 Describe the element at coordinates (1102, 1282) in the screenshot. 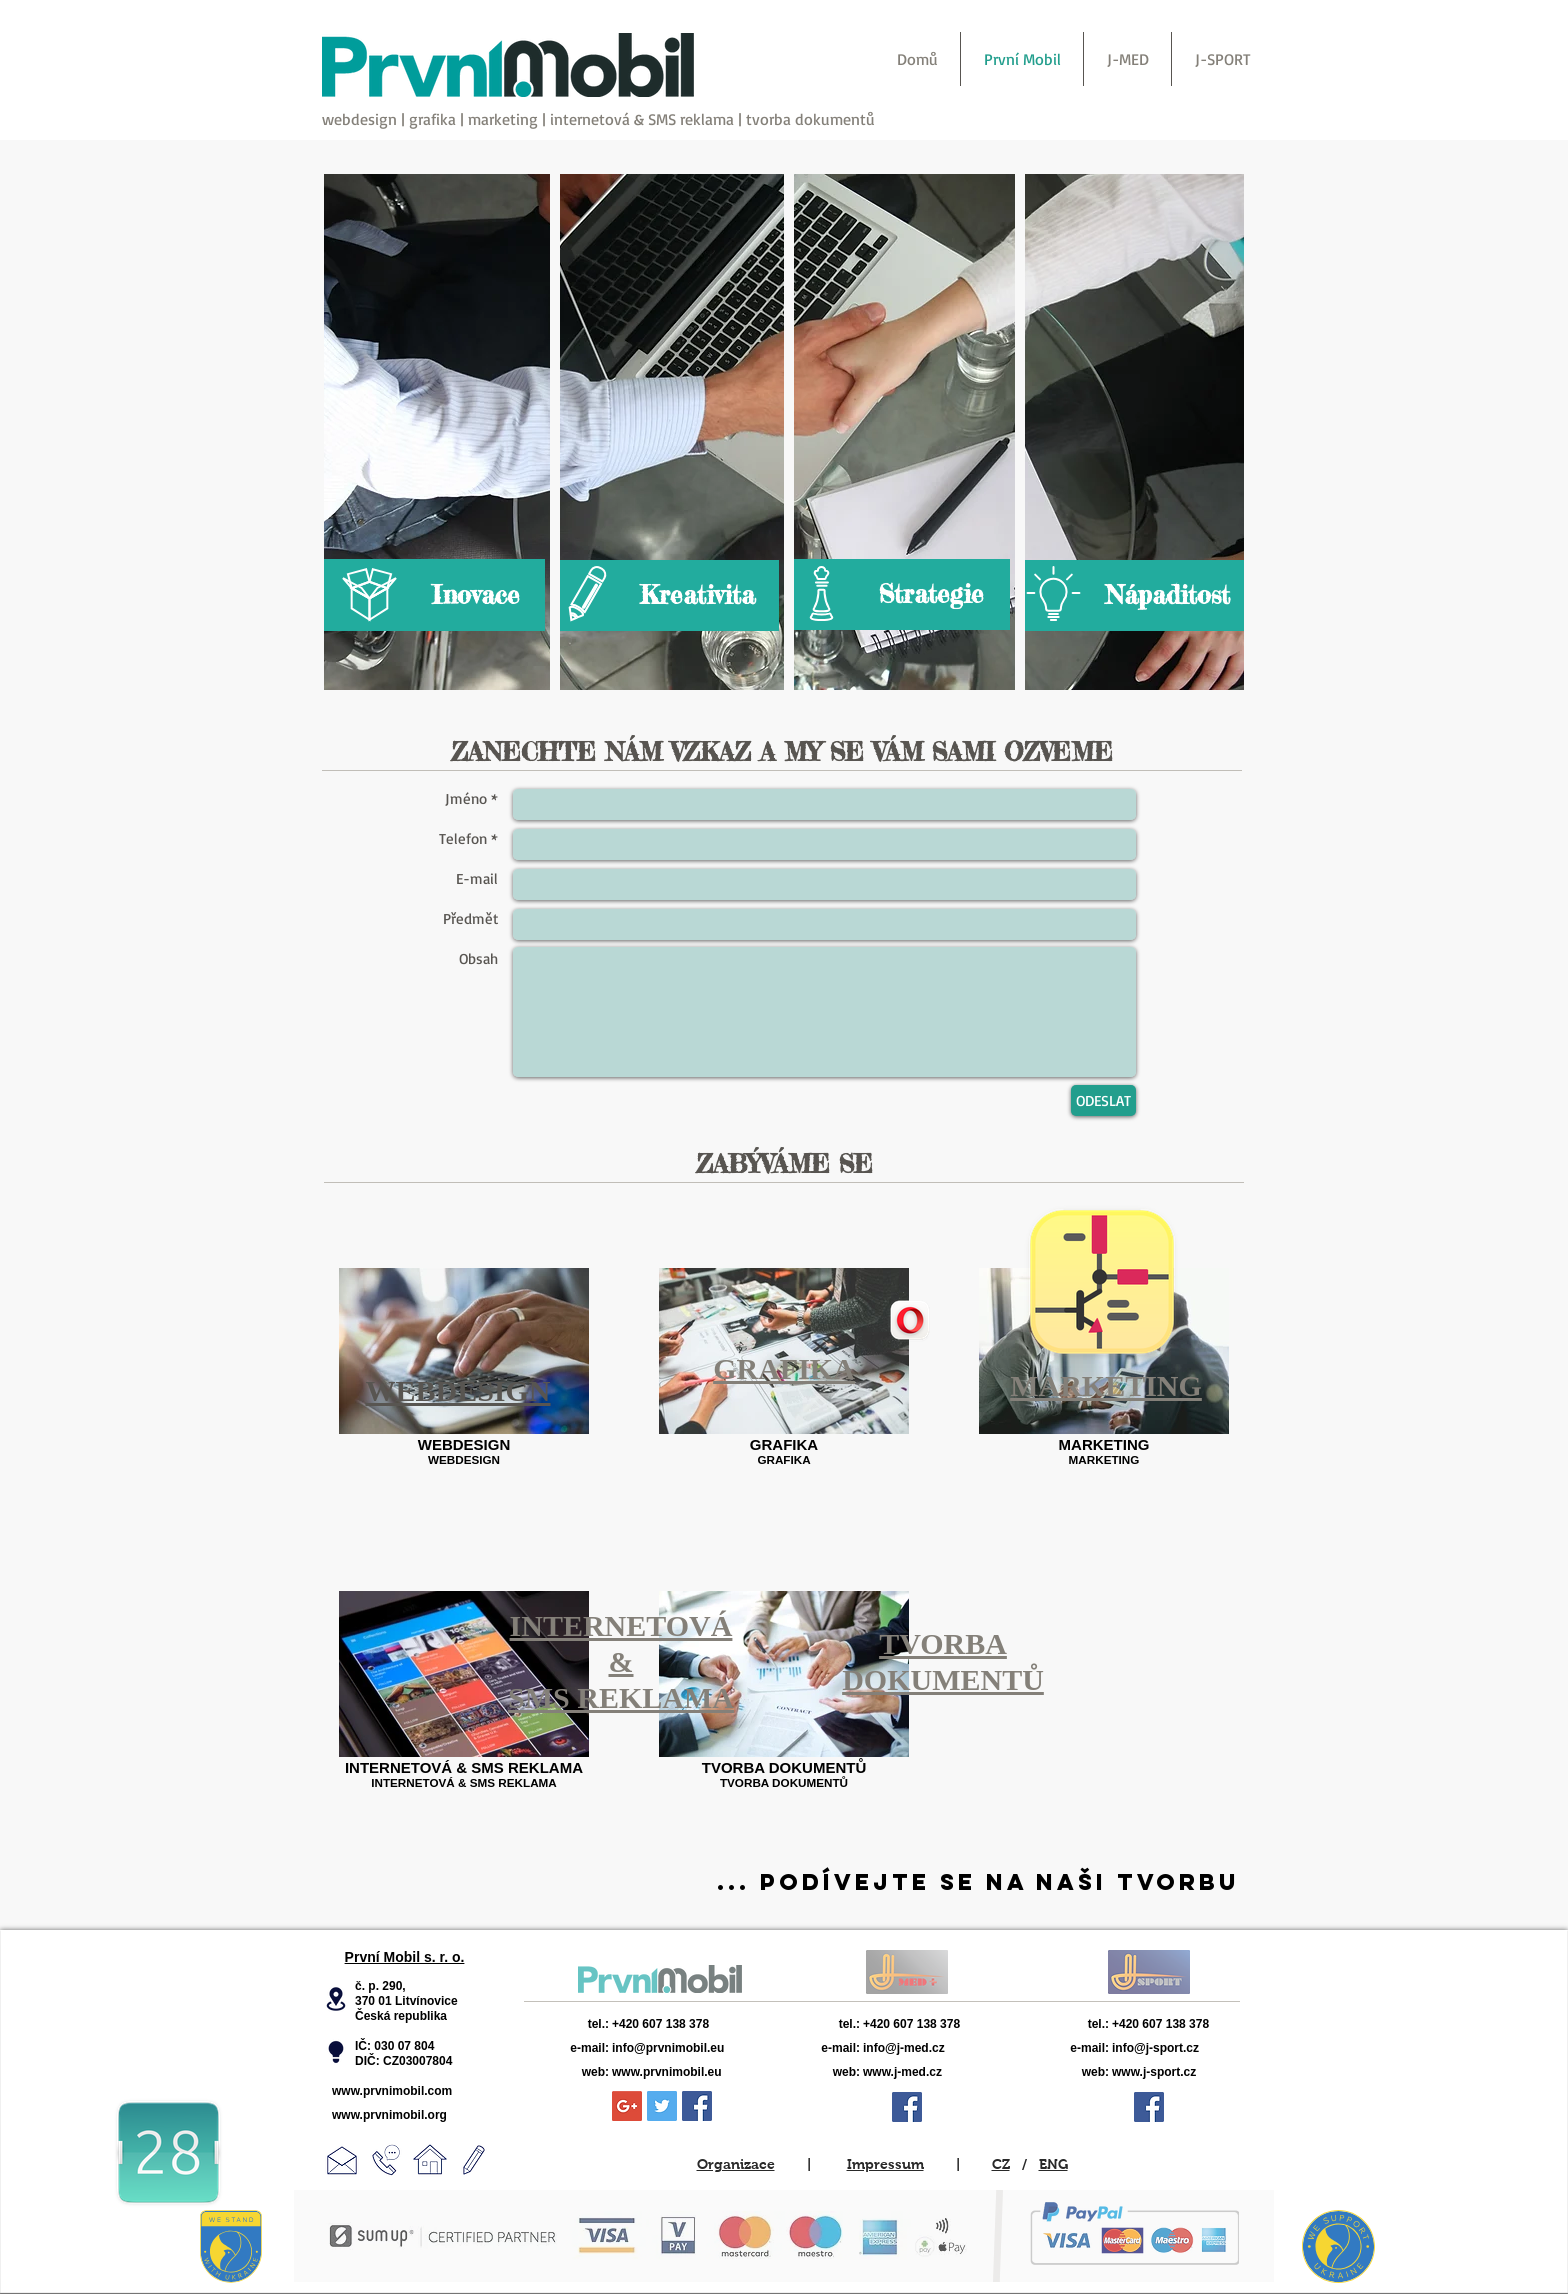

I see `open eeschema schematic editor` at that location.